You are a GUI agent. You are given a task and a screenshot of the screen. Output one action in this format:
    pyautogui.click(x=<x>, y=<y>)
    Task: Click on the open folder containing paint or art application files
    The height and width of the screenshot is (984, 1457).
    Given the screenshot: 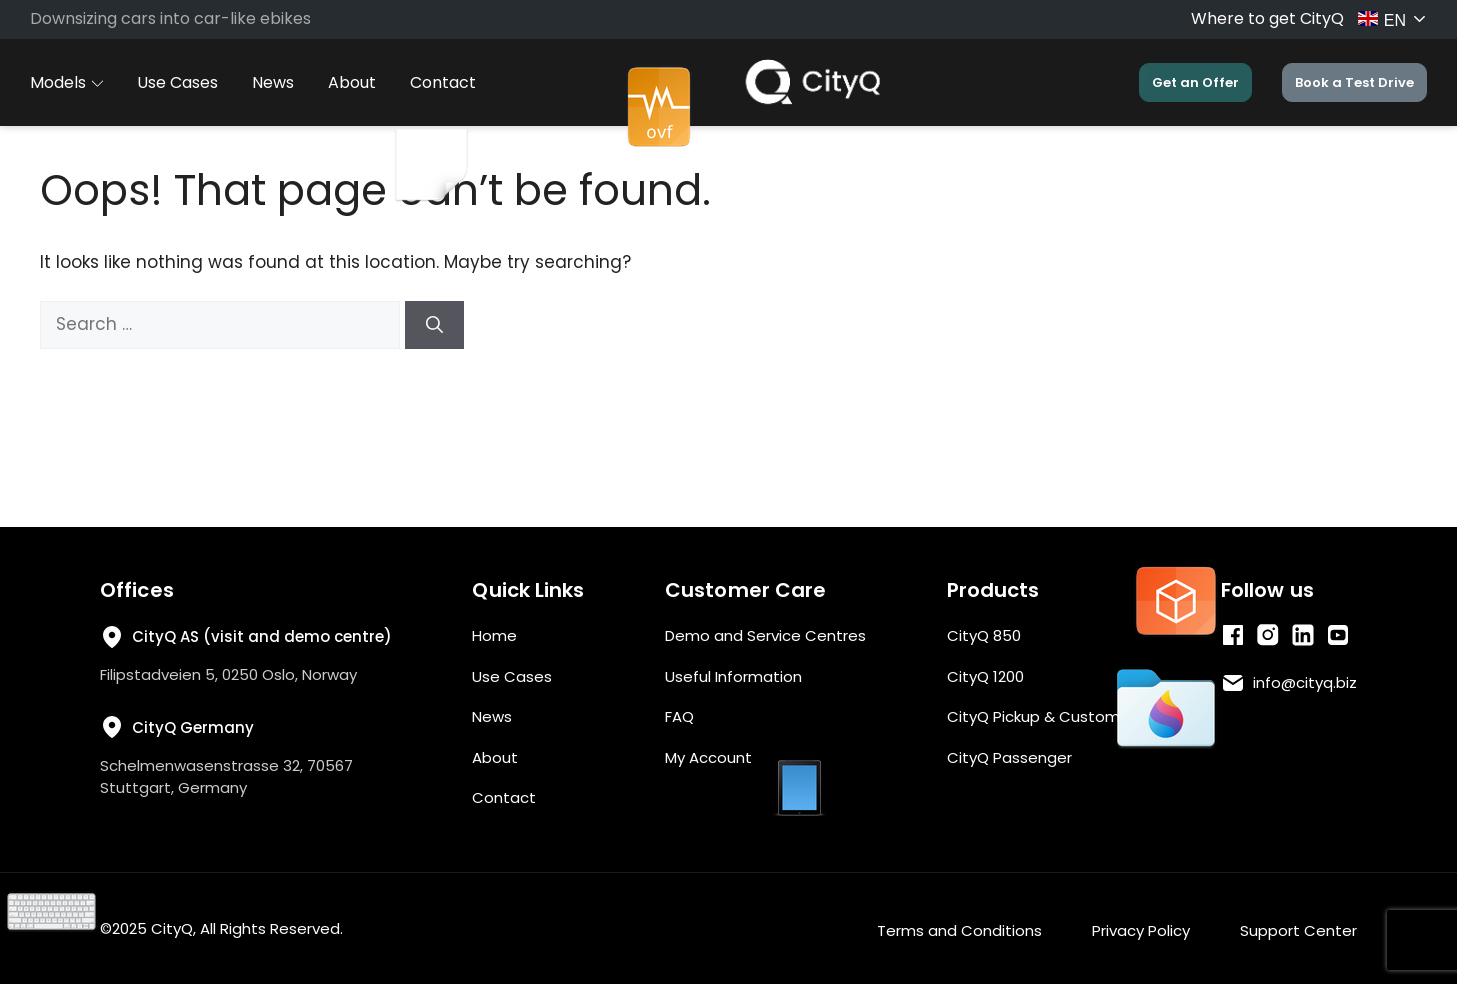 What is the action you would take?
    pyautogui.click(x=1165, y=710)
    